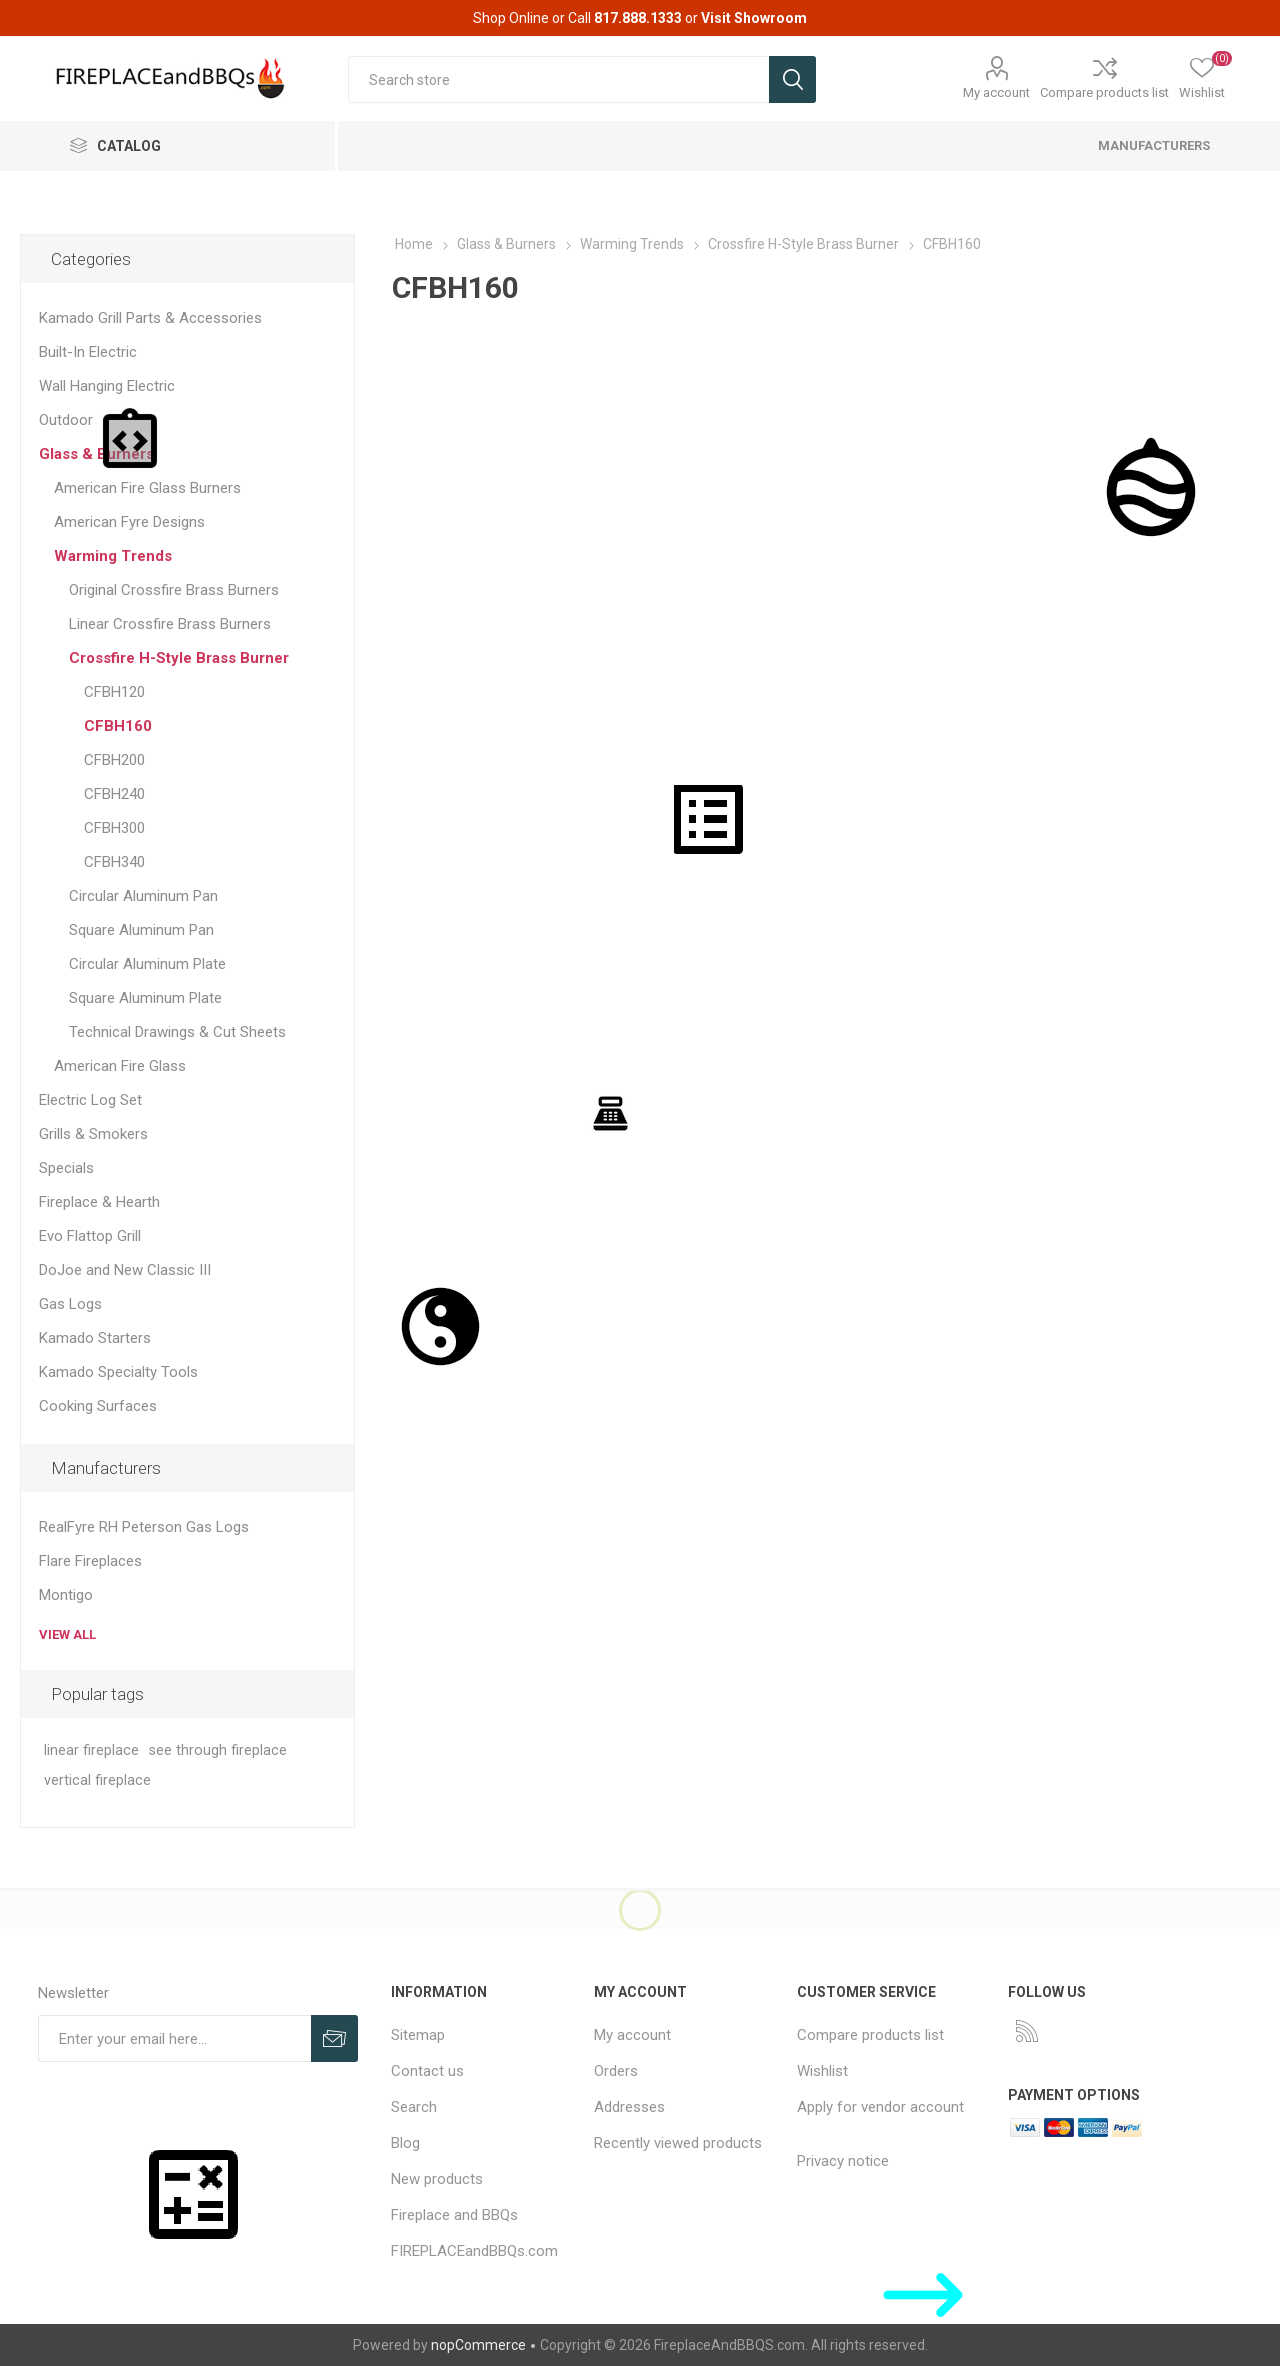 This screenshot has width=1280, height=2366. Describe the element at coordinates (923, 2295) in the screenshot. I see `continue to the next step` at that location.